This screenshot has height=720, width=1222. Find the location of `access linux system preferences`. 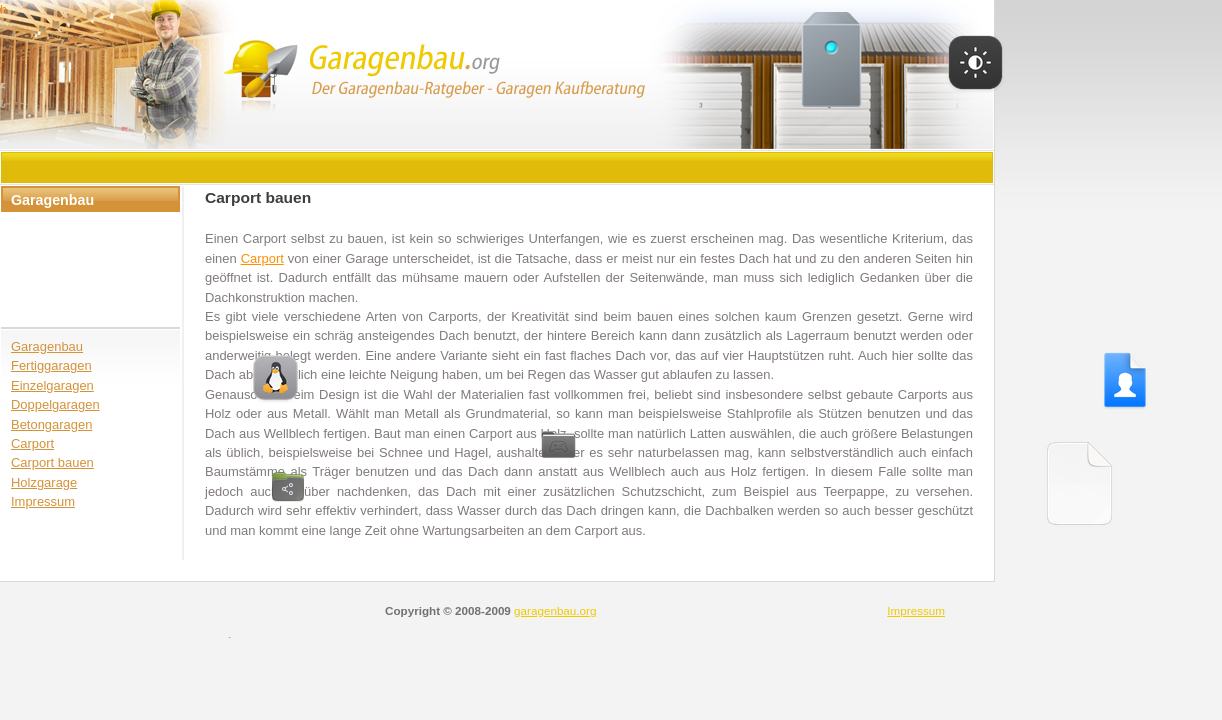

access linux system preferences is located at coordinates (275, 378).